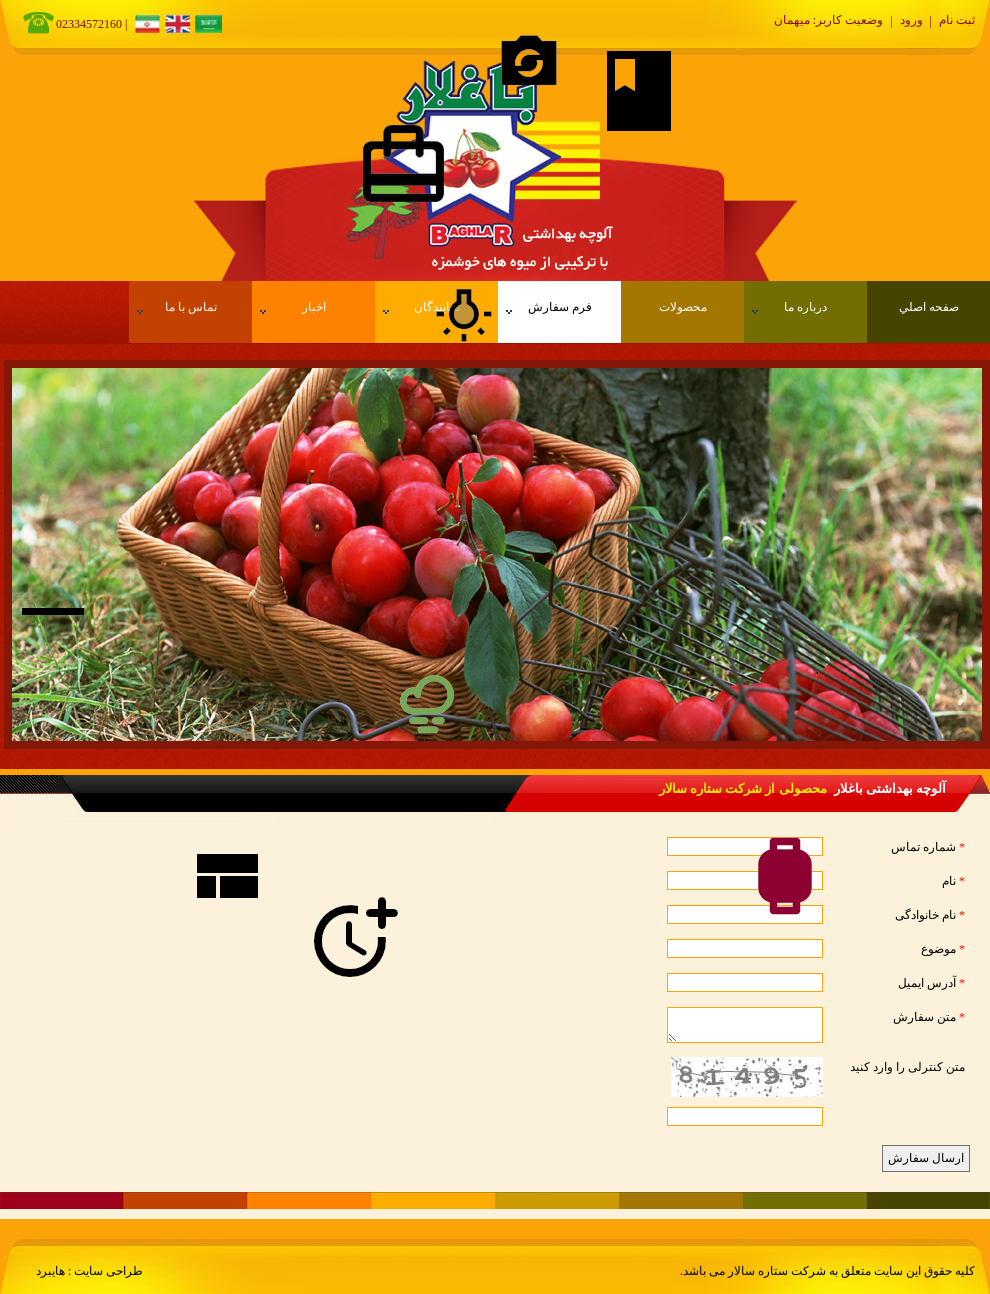  What do you see at coordinates (226, 876) in the screenshot?
I see `switch to compact view mode` at bounding box center [226, 876].